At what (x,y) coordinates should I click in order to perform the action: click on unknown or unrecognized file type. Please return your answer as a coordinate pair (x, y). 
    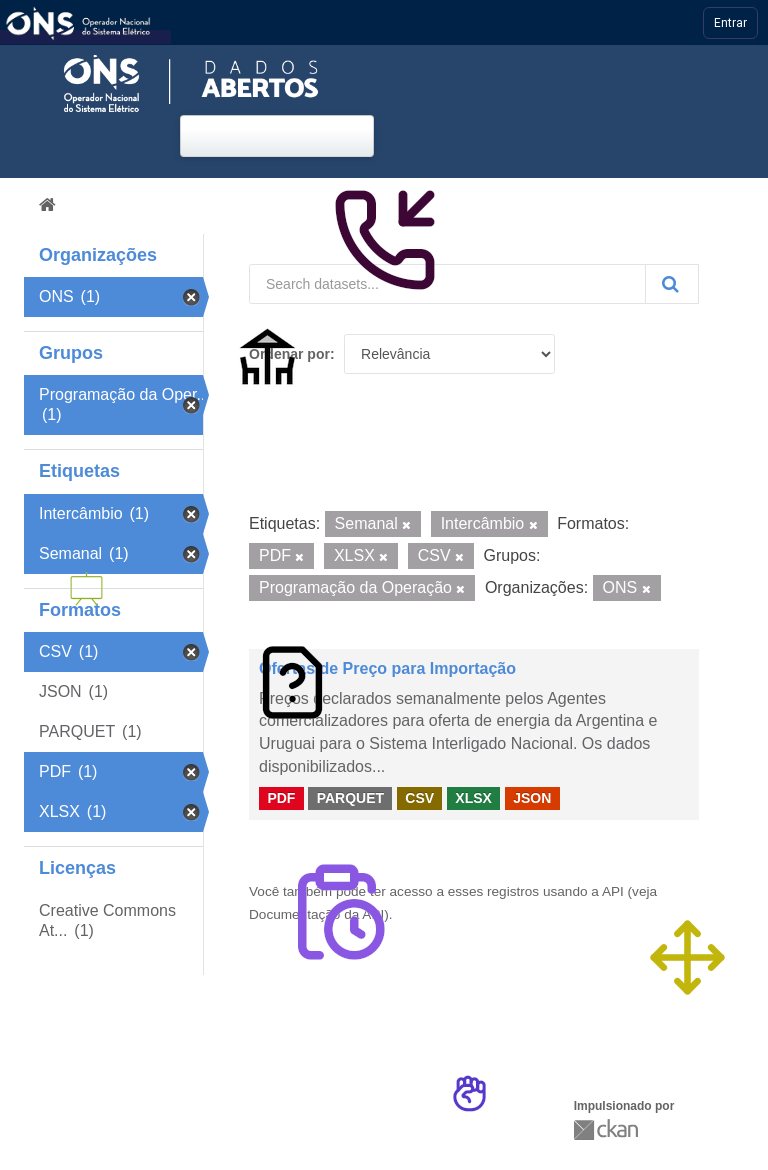
    Looking at the image, I should click on (292, 682).